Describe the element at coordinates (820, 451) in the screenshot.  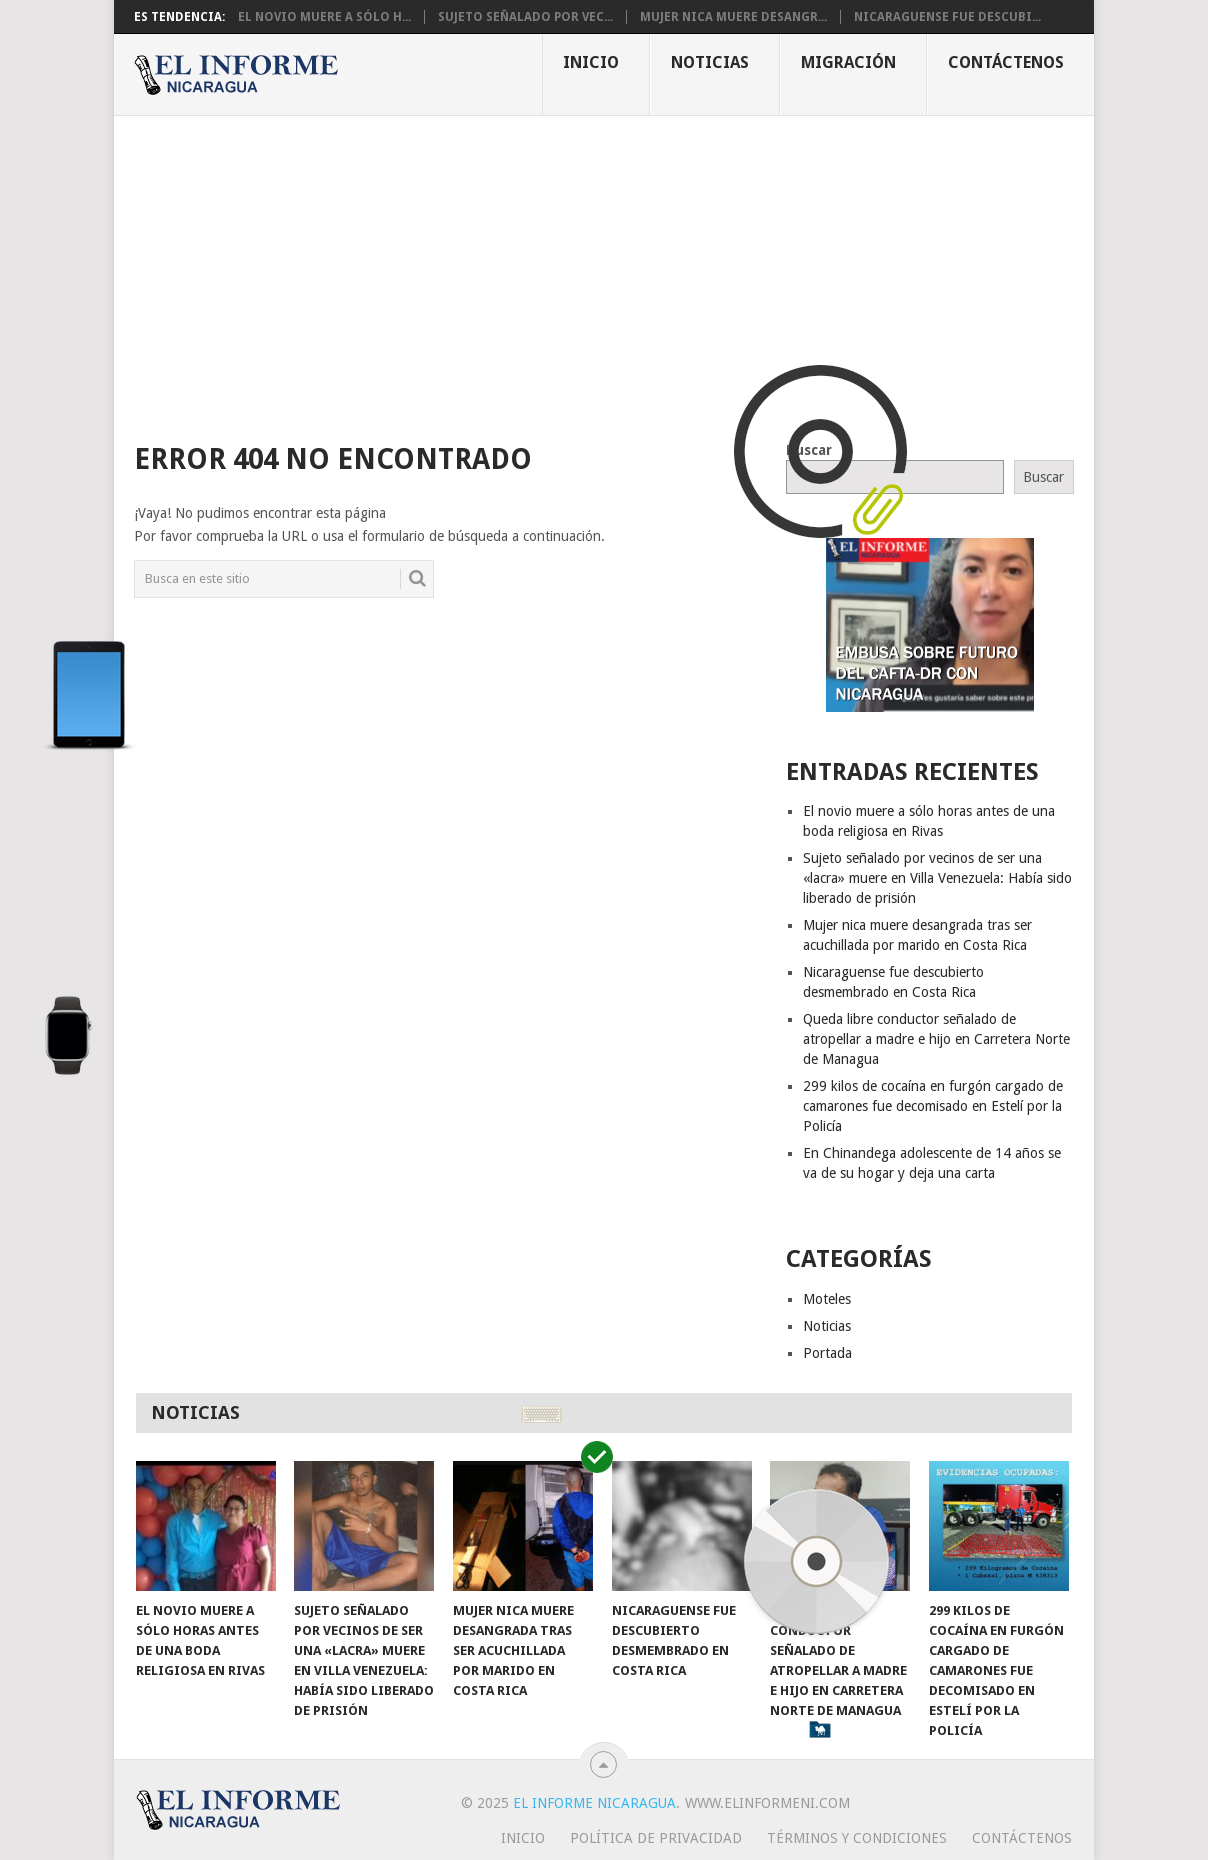
I see `attach data from optical disc` at that location.